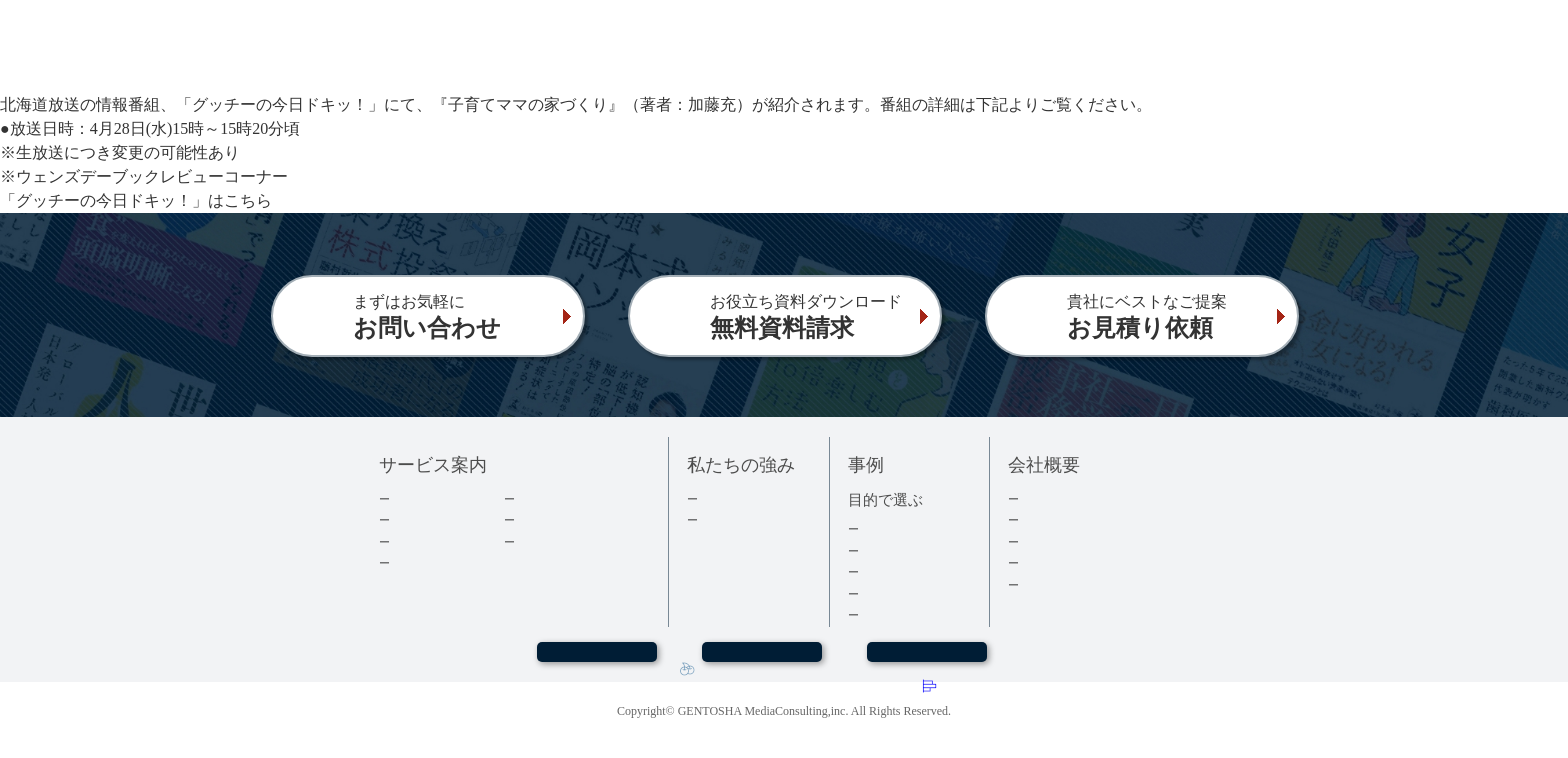 This screenshot has height=758, width=1568. Describe the element at coordinates (929, 686) in the screenshot. I see `view horizontal bar chart` at that location.